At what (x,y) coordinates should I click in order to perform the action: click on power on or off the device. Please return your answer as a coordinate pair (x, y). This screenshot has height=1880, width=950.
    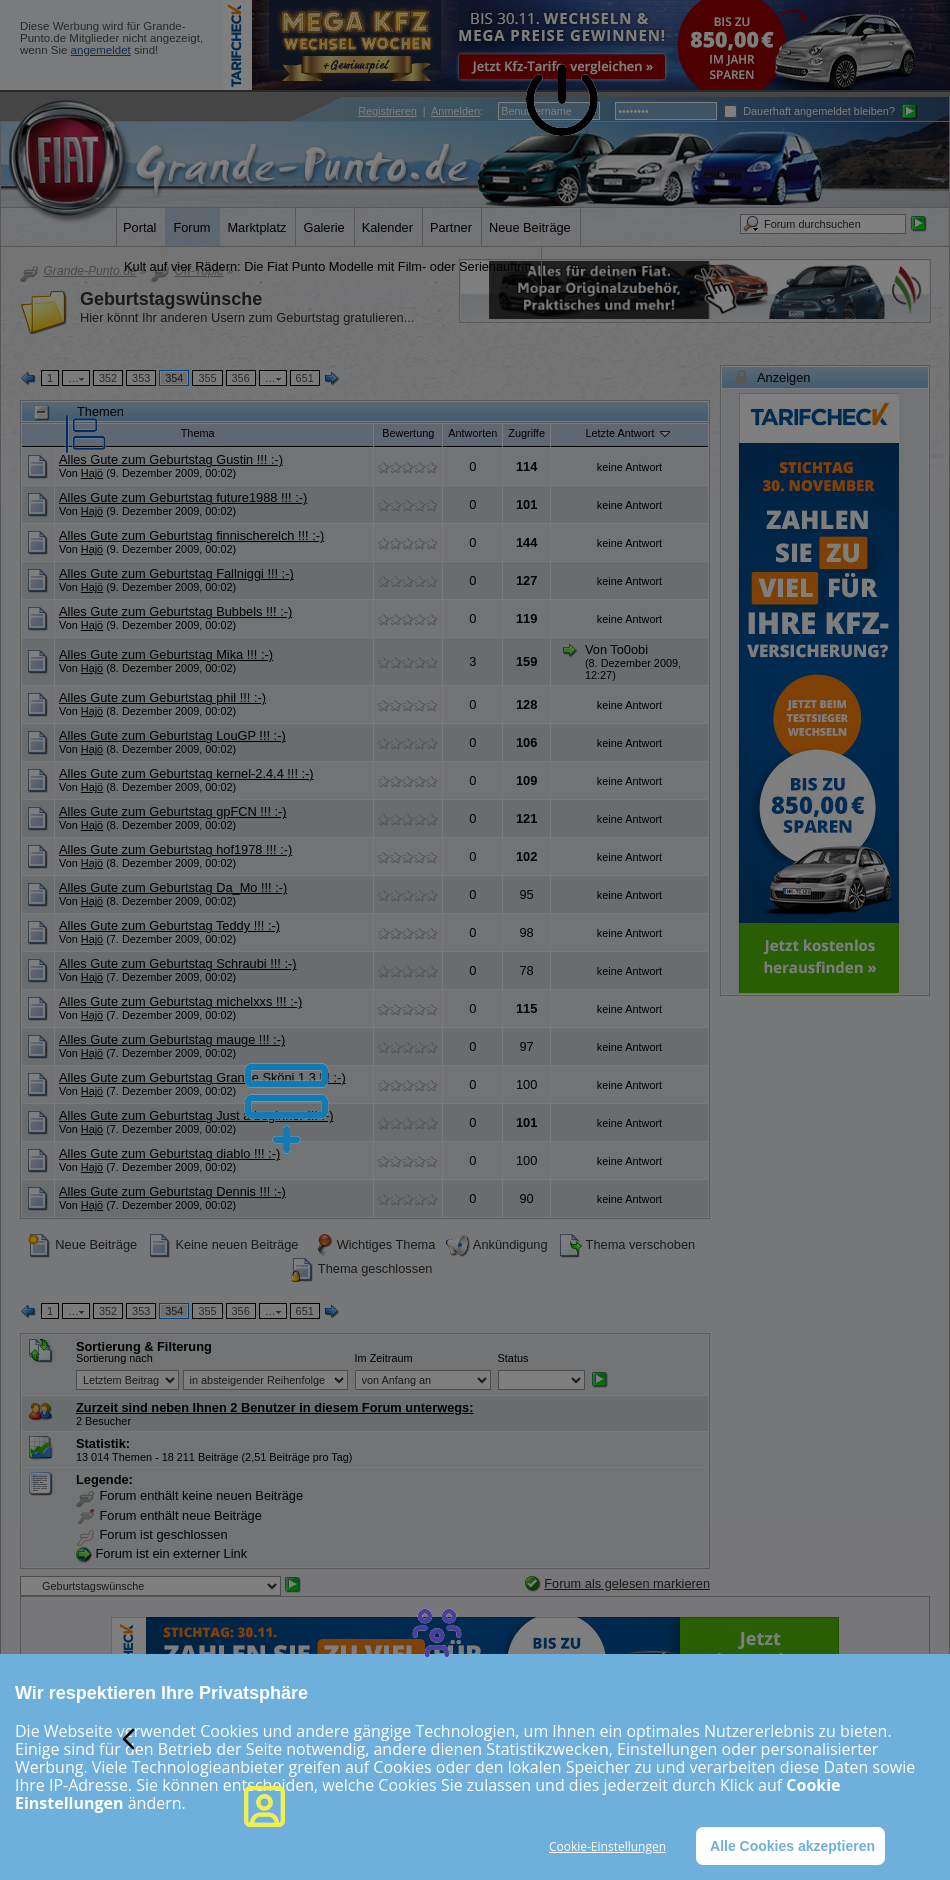
    Looking at the image, I should click on (562, 100).